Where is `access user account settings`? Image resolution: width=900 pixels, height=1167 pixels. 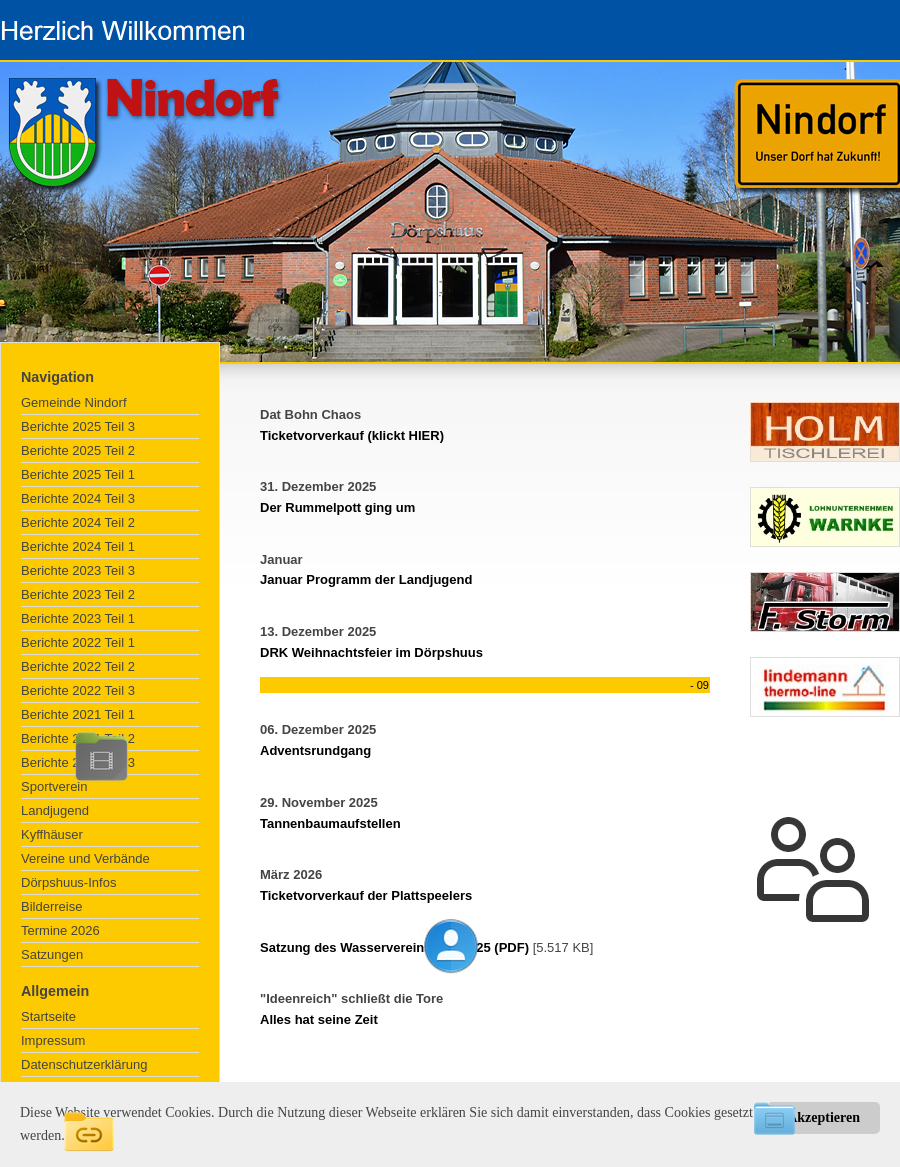 access user account settings is located at coordinates (813, 866).